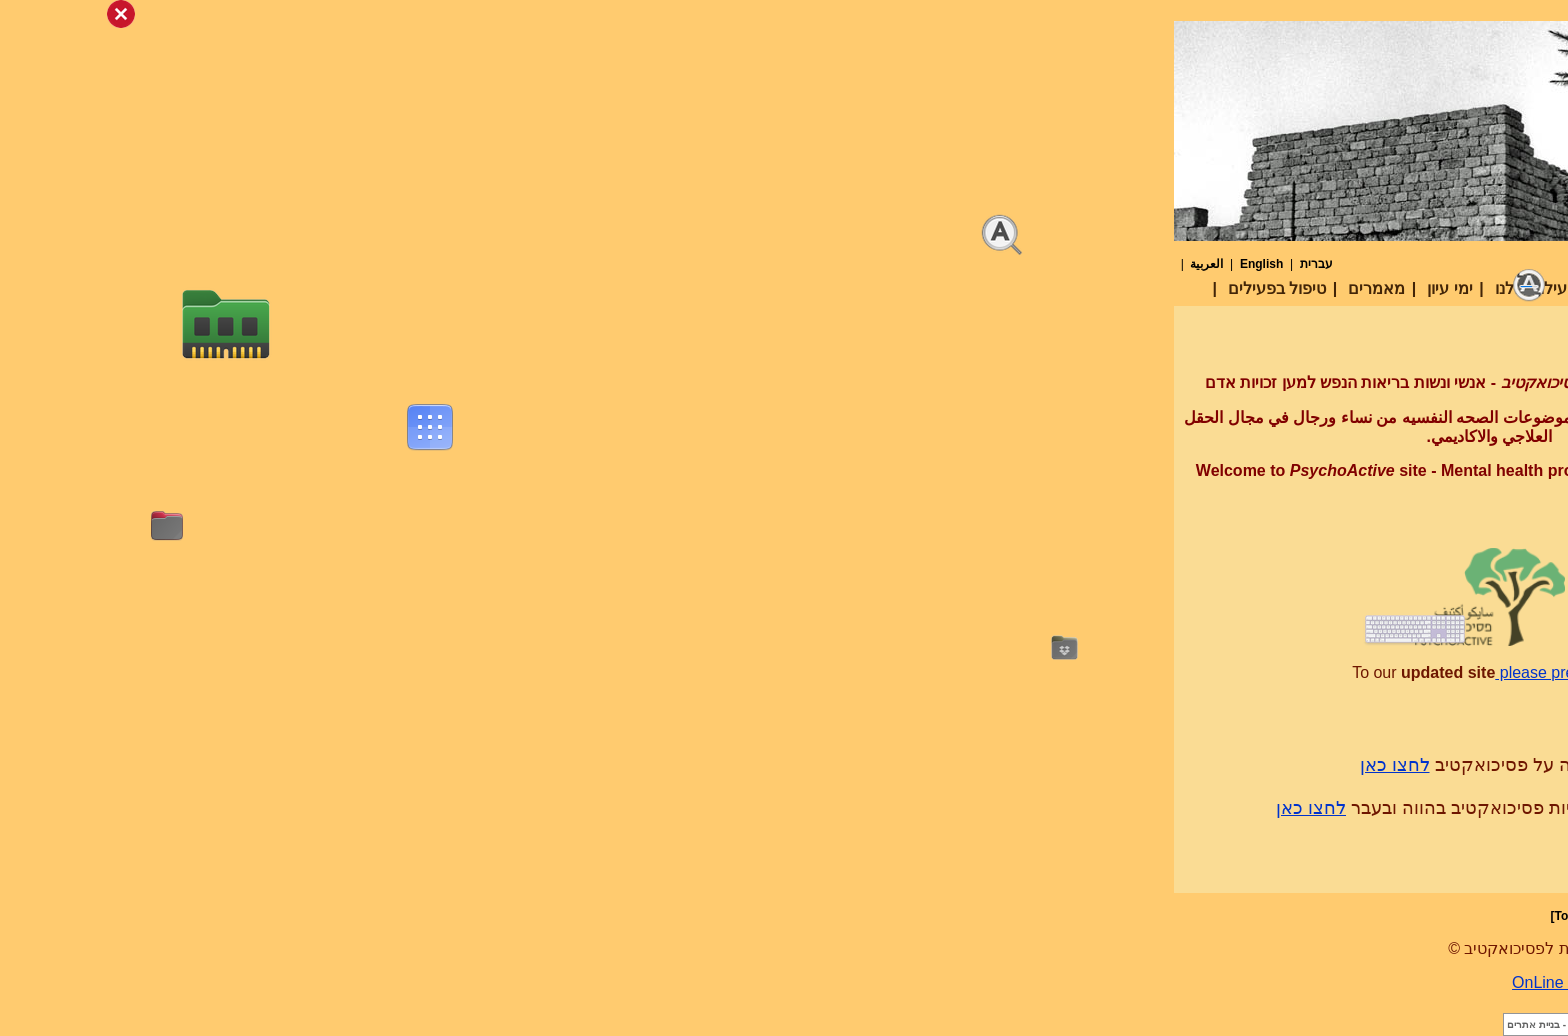 The image size is (1568, 1036). Describe the element at coordinates (1415, 629) in the screenshot. I see `connect a bluetooth keyboard` at that location.